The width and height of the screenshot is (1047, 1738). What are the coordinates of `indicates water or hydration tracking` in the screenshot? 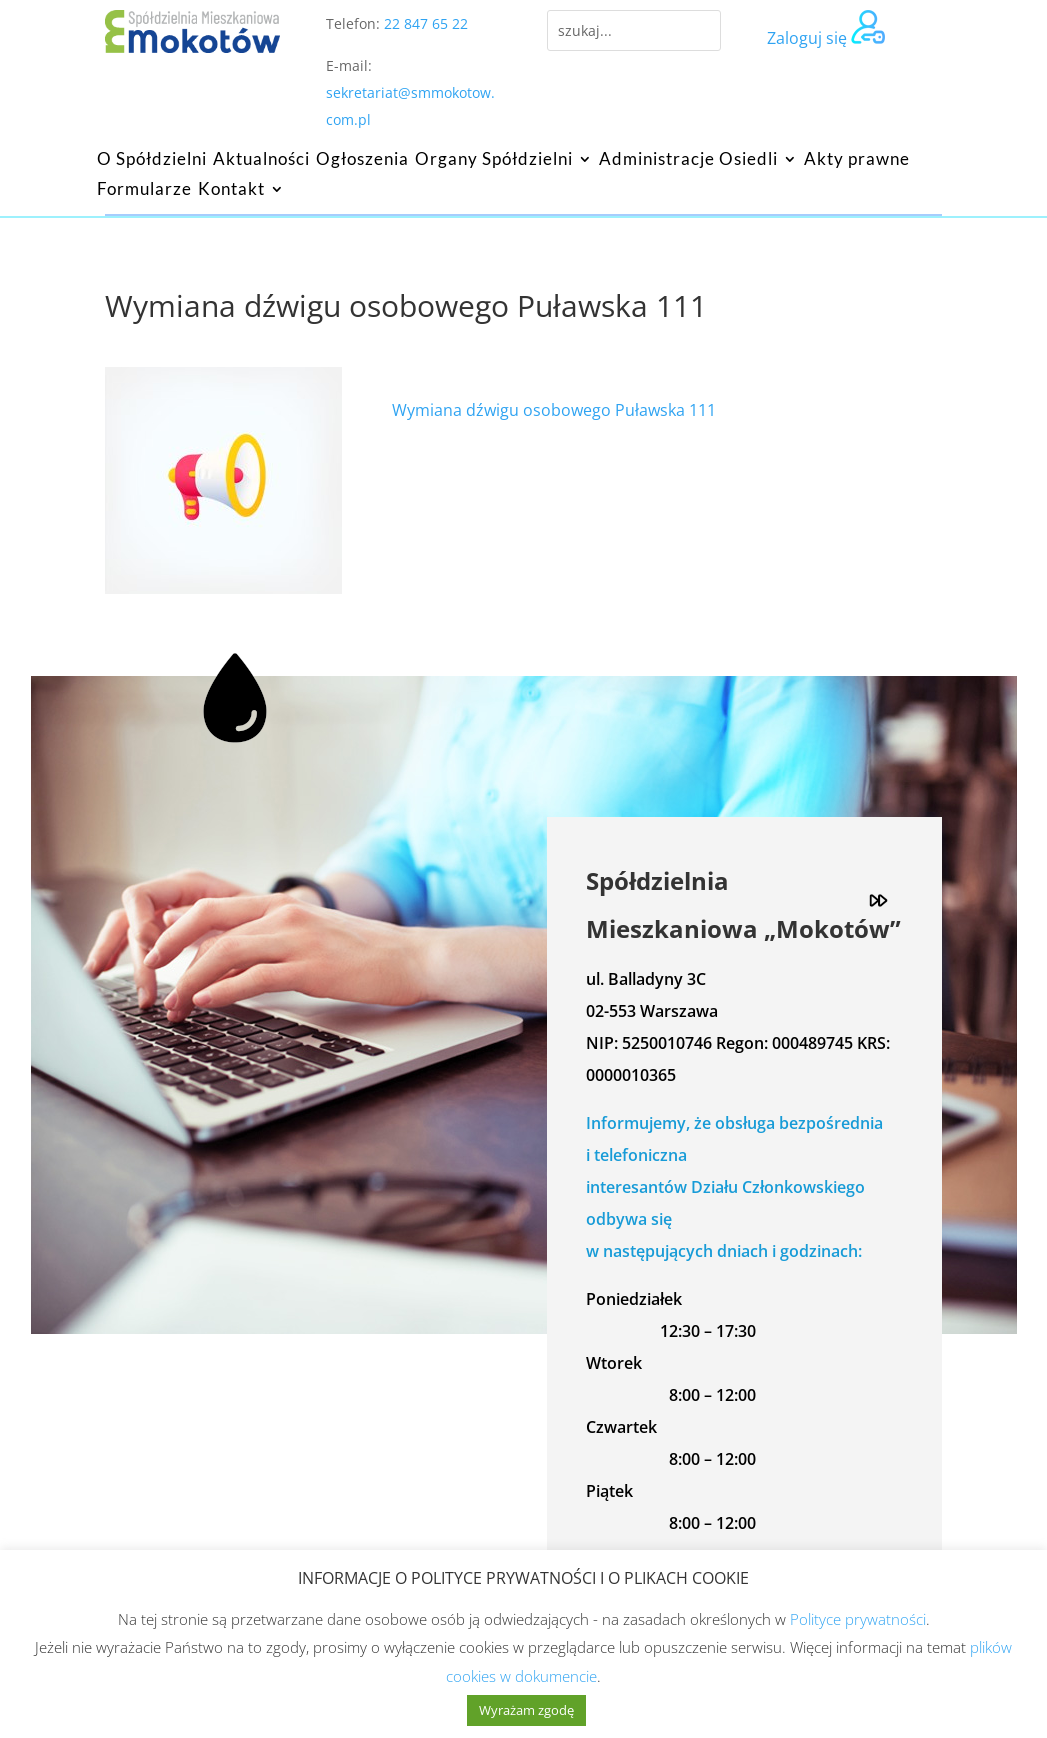 It's located at (235, 697).